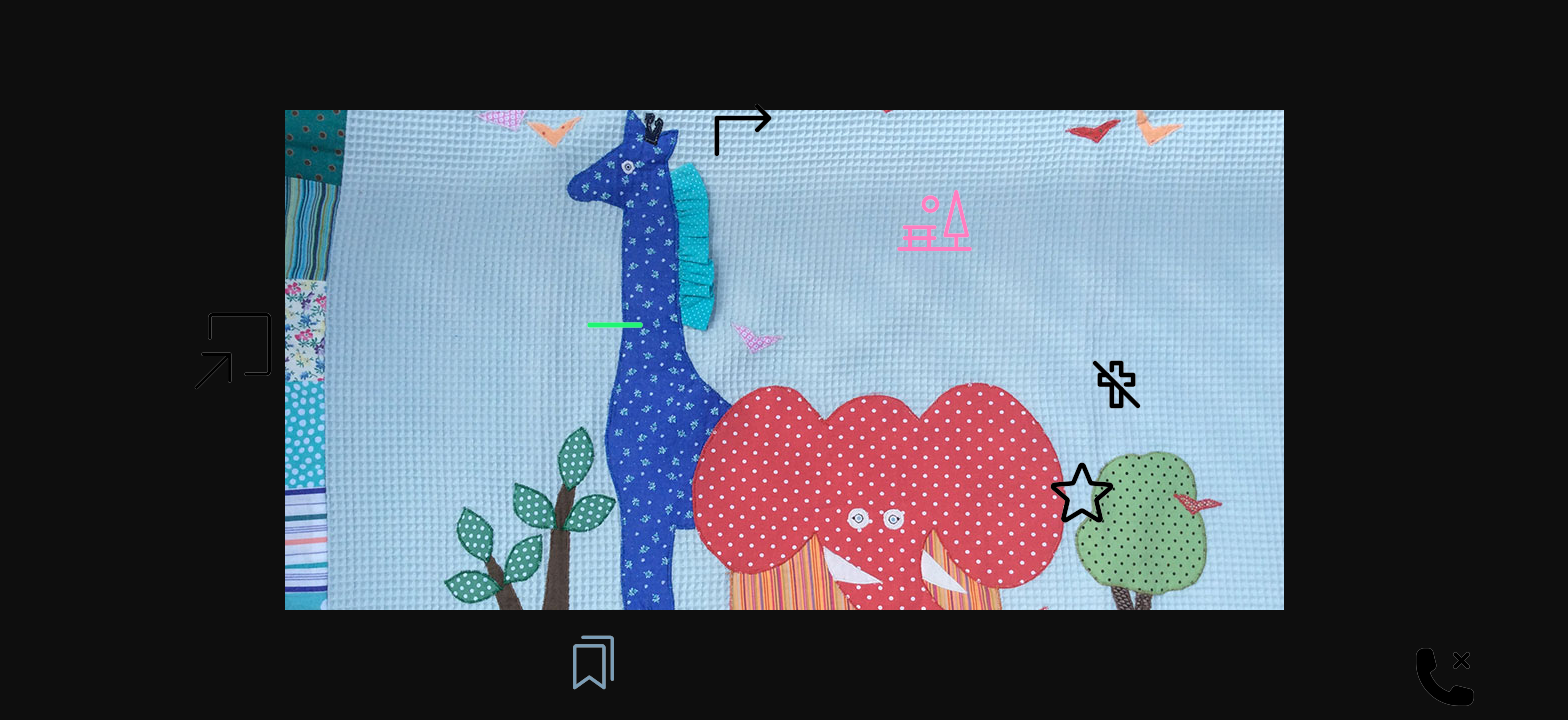 Image resolution: width=1568 pixels, height=720 pixels. I want to click on view your saved bookmarks, so click(593, 662).